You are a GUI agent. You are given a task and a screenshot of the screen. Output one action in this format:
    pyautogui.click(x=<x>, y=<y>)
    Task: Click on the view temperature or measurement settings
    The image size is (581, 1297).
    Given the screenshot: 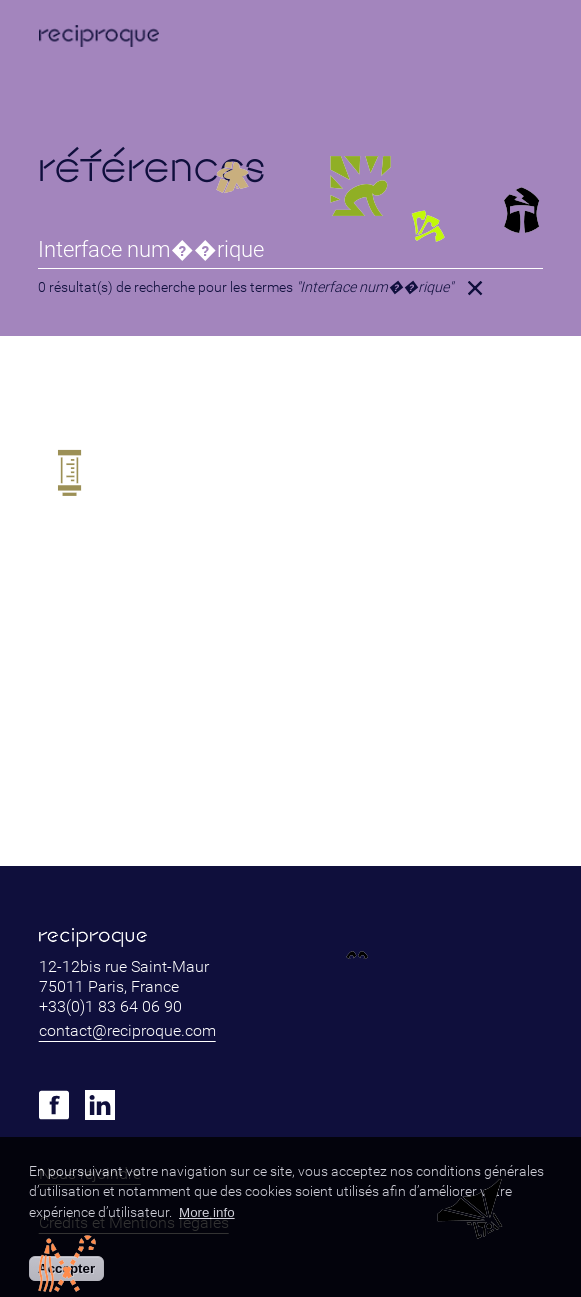 What is the action you would take?
    pyautogui.click(x=70, y=473)
    